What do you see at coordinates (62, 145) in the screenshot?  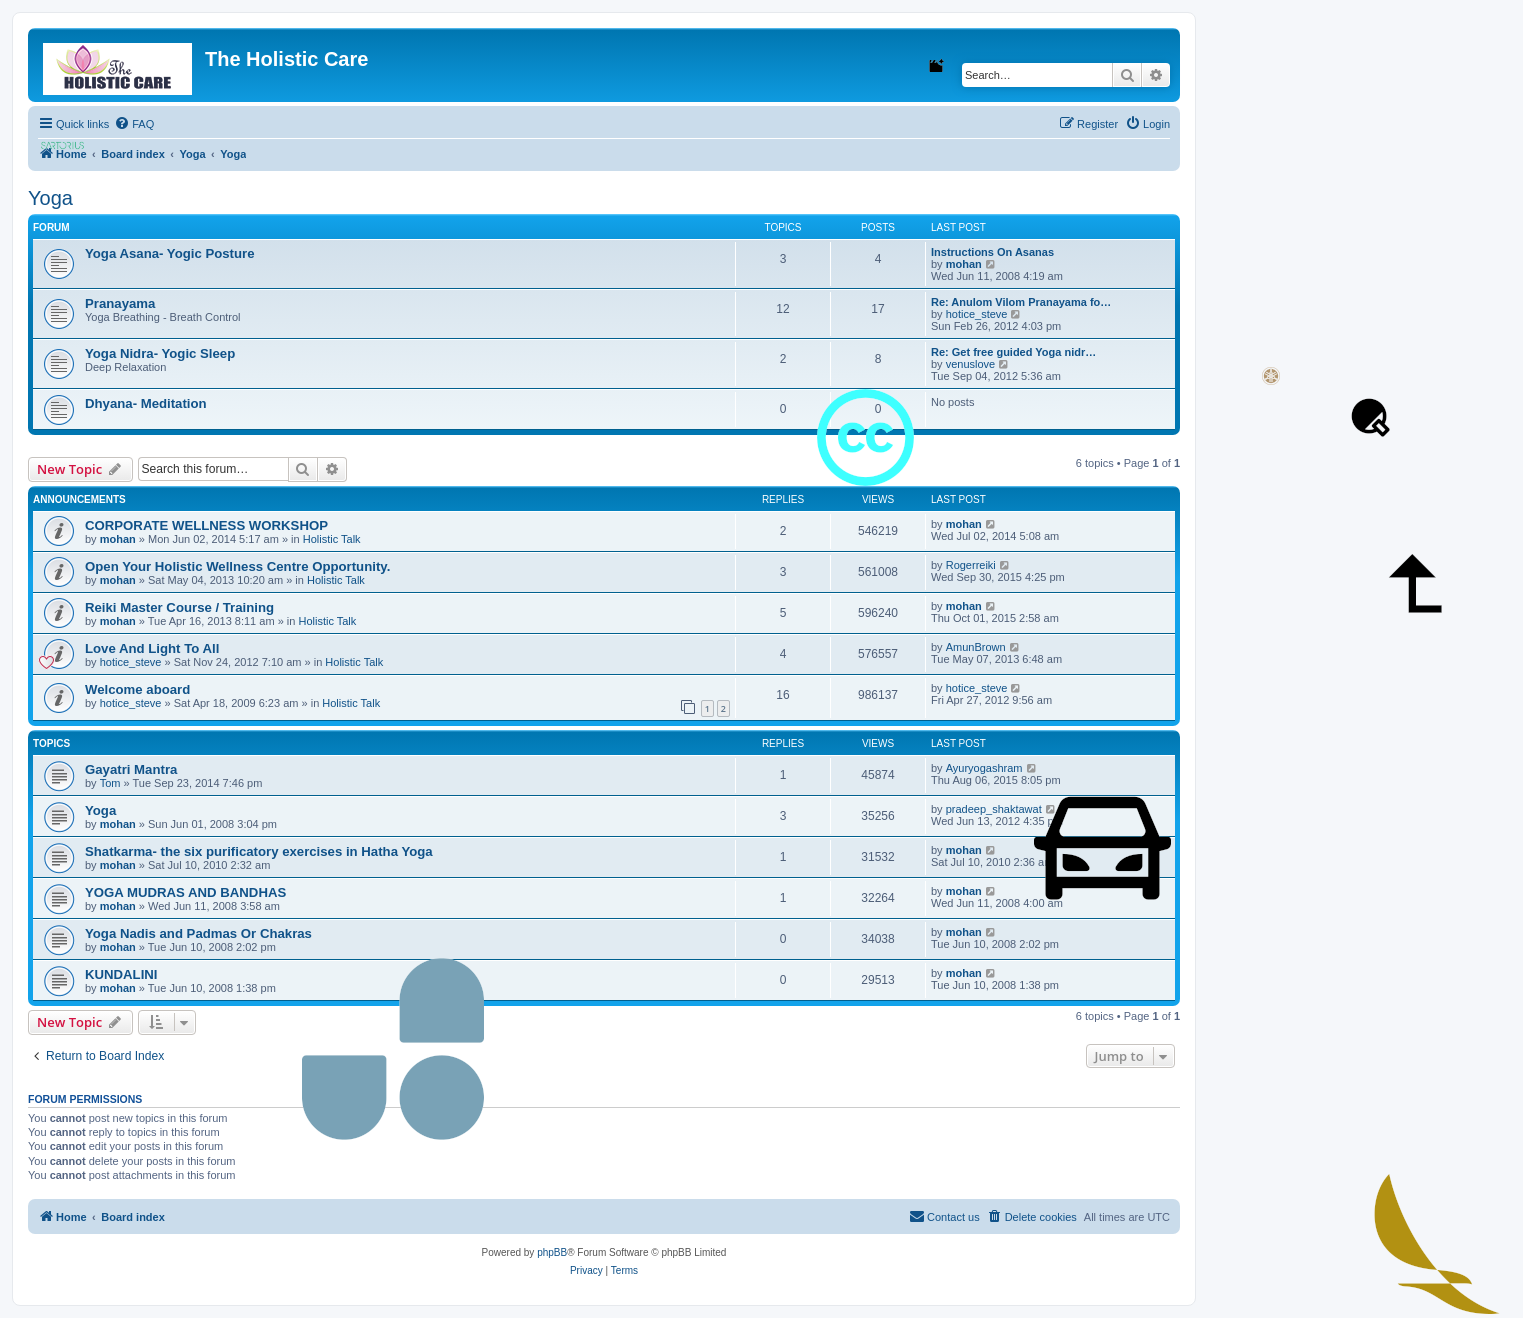 I see `Sartorius company logo` at bounding box center [62, 145].